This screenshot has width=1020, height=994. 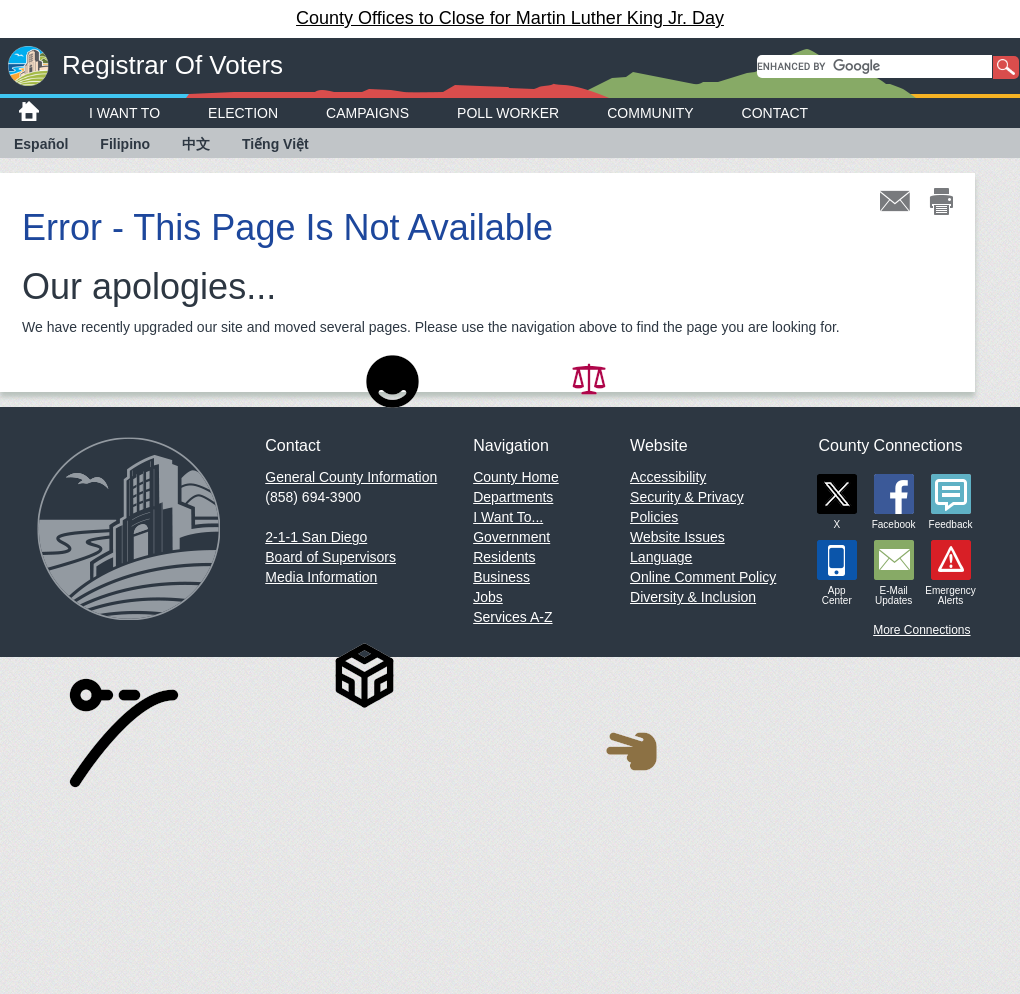 What do you see at coordinates (364, 675) in the screenshot?
I see `open CodeSandbox development environment` at bounding box center [364, 675].